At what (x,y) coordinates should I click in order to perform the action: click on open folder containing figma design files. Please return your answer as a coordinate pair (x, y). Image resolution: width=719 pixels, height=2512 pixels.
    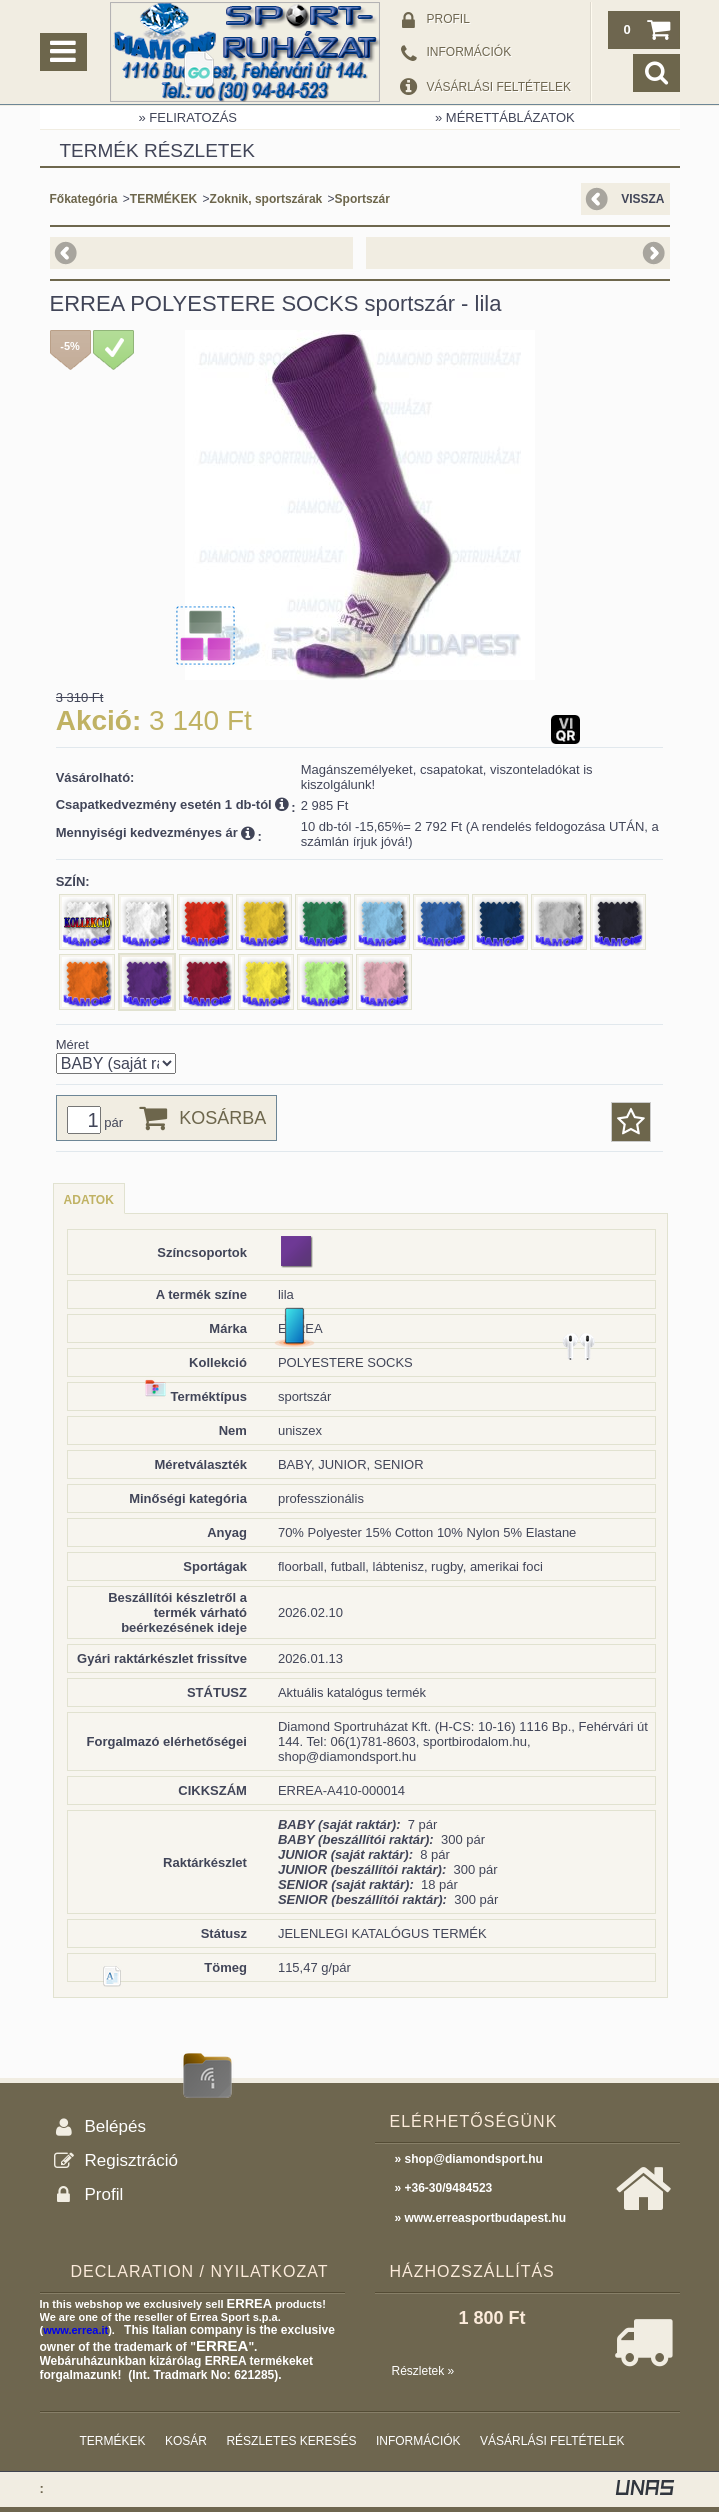
    Looking at the image, I should click on (155, 1388).